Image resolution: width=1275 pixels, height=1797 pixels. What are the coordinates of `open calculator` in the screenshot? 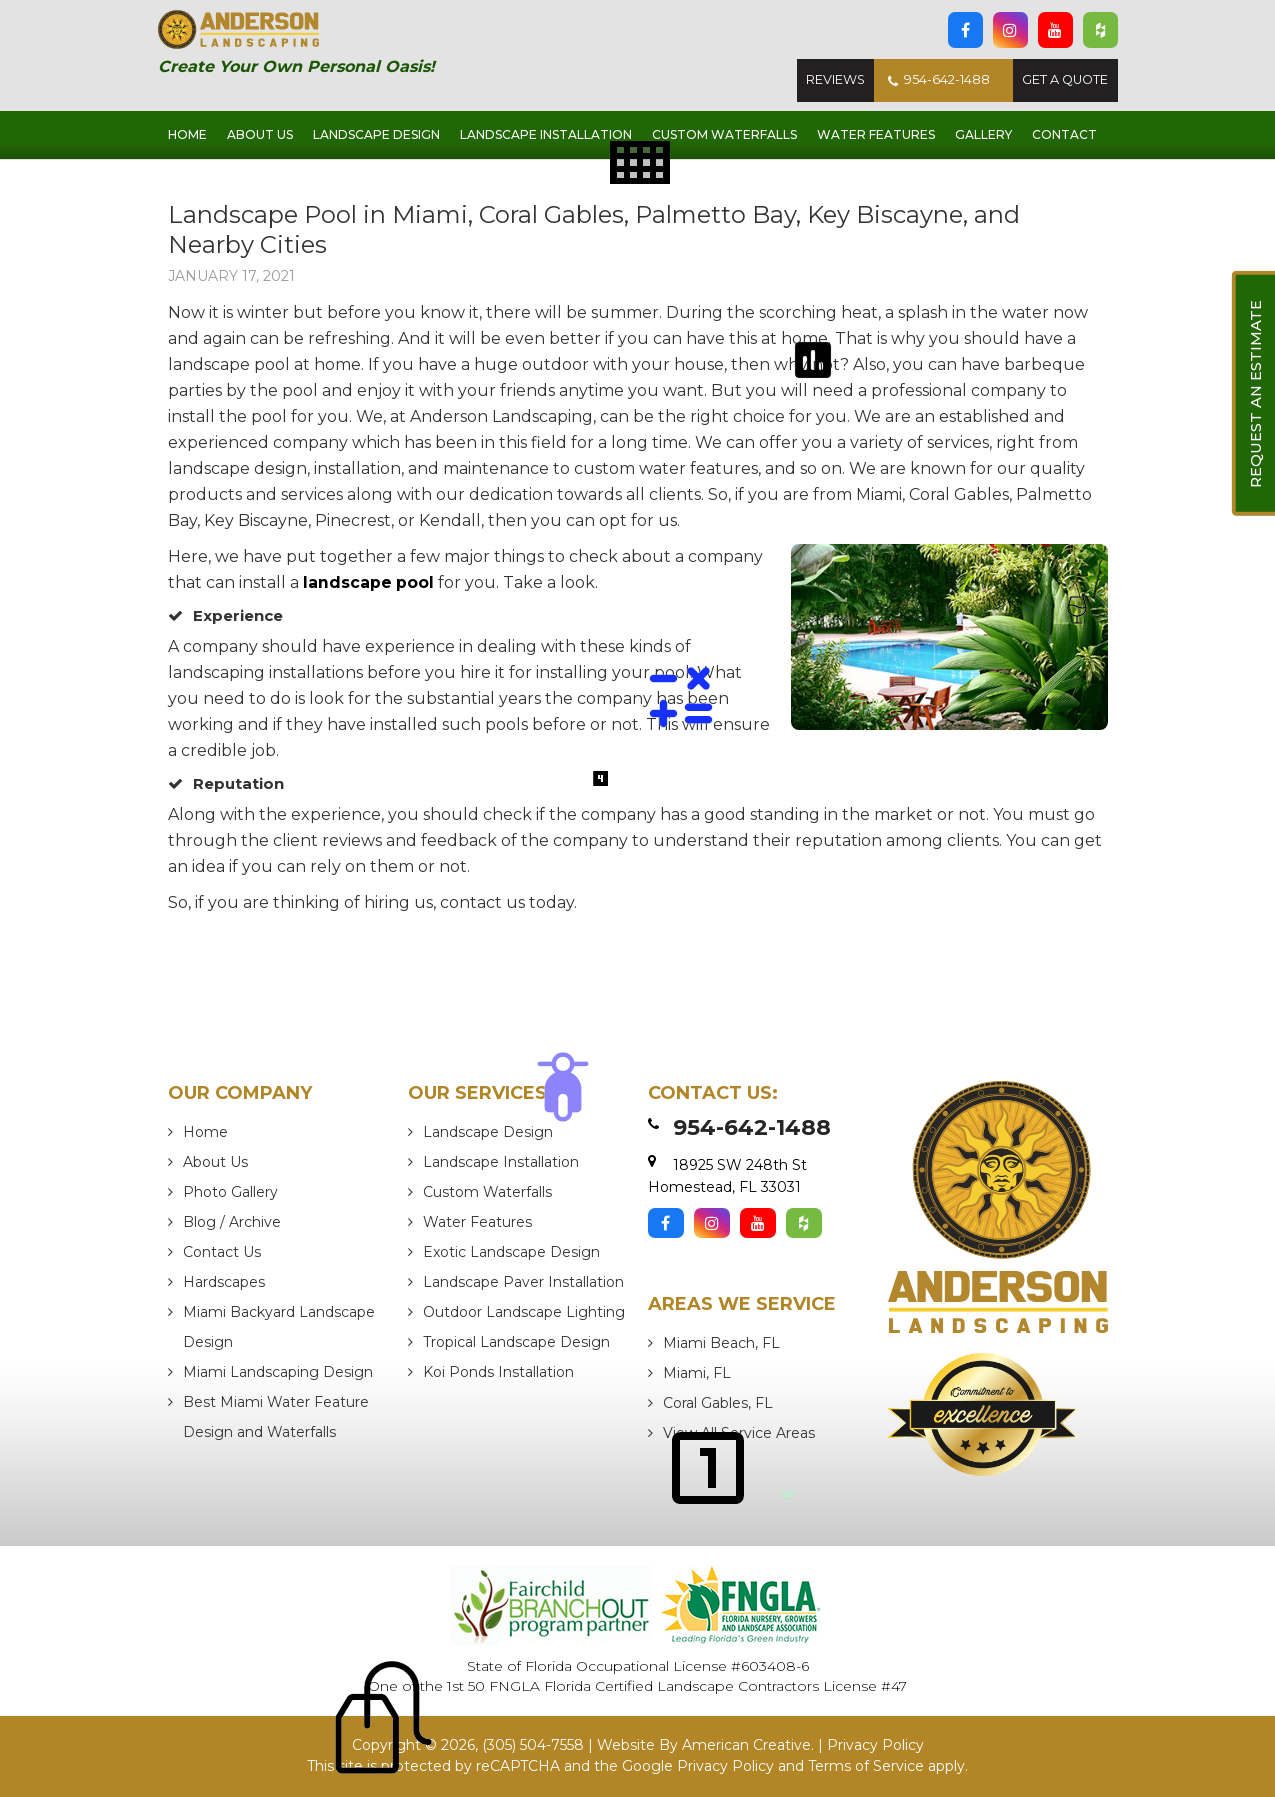 It's located at (681, 696).